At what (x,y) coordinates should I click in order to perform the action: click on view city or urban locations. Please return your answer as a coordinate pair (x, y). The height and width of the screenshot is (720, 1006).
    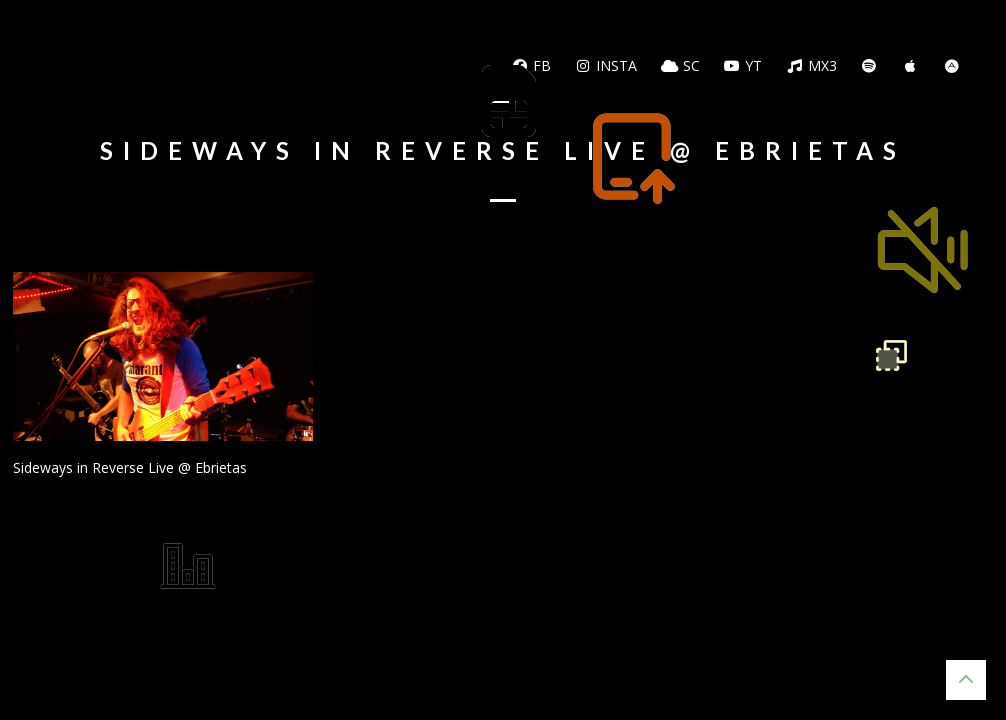
    Looking at the image, I should click on (188, 566).